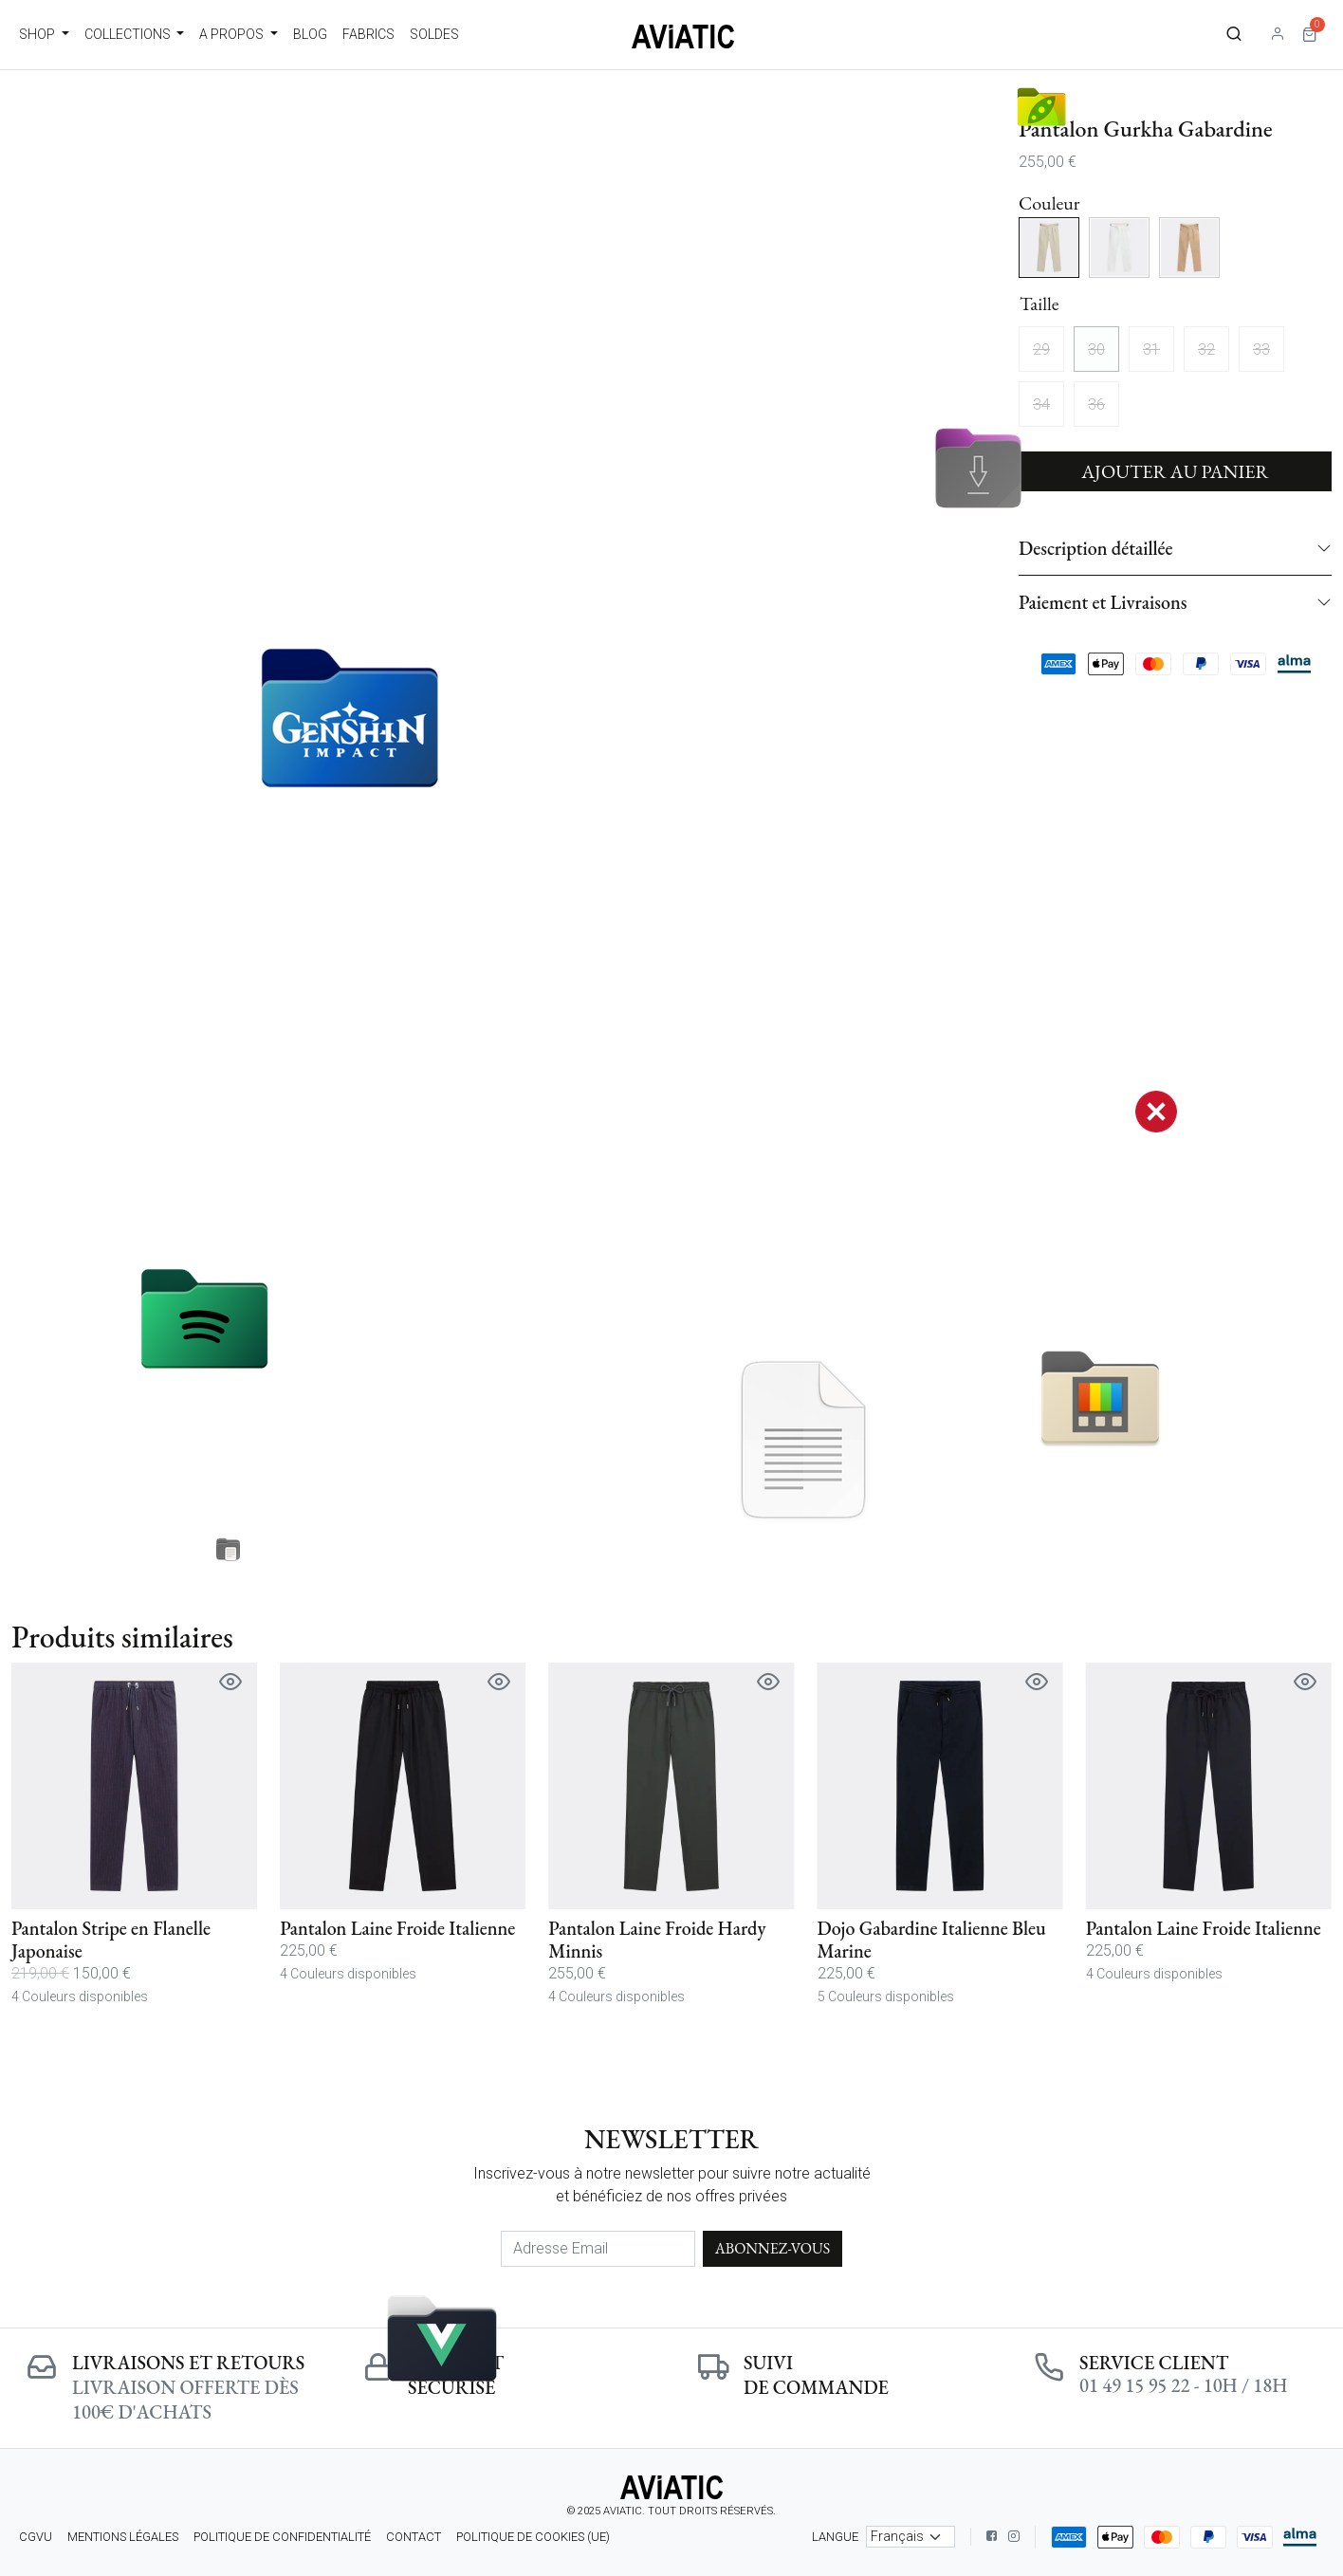  I want to click on open downloads folder, so click(978, 468).